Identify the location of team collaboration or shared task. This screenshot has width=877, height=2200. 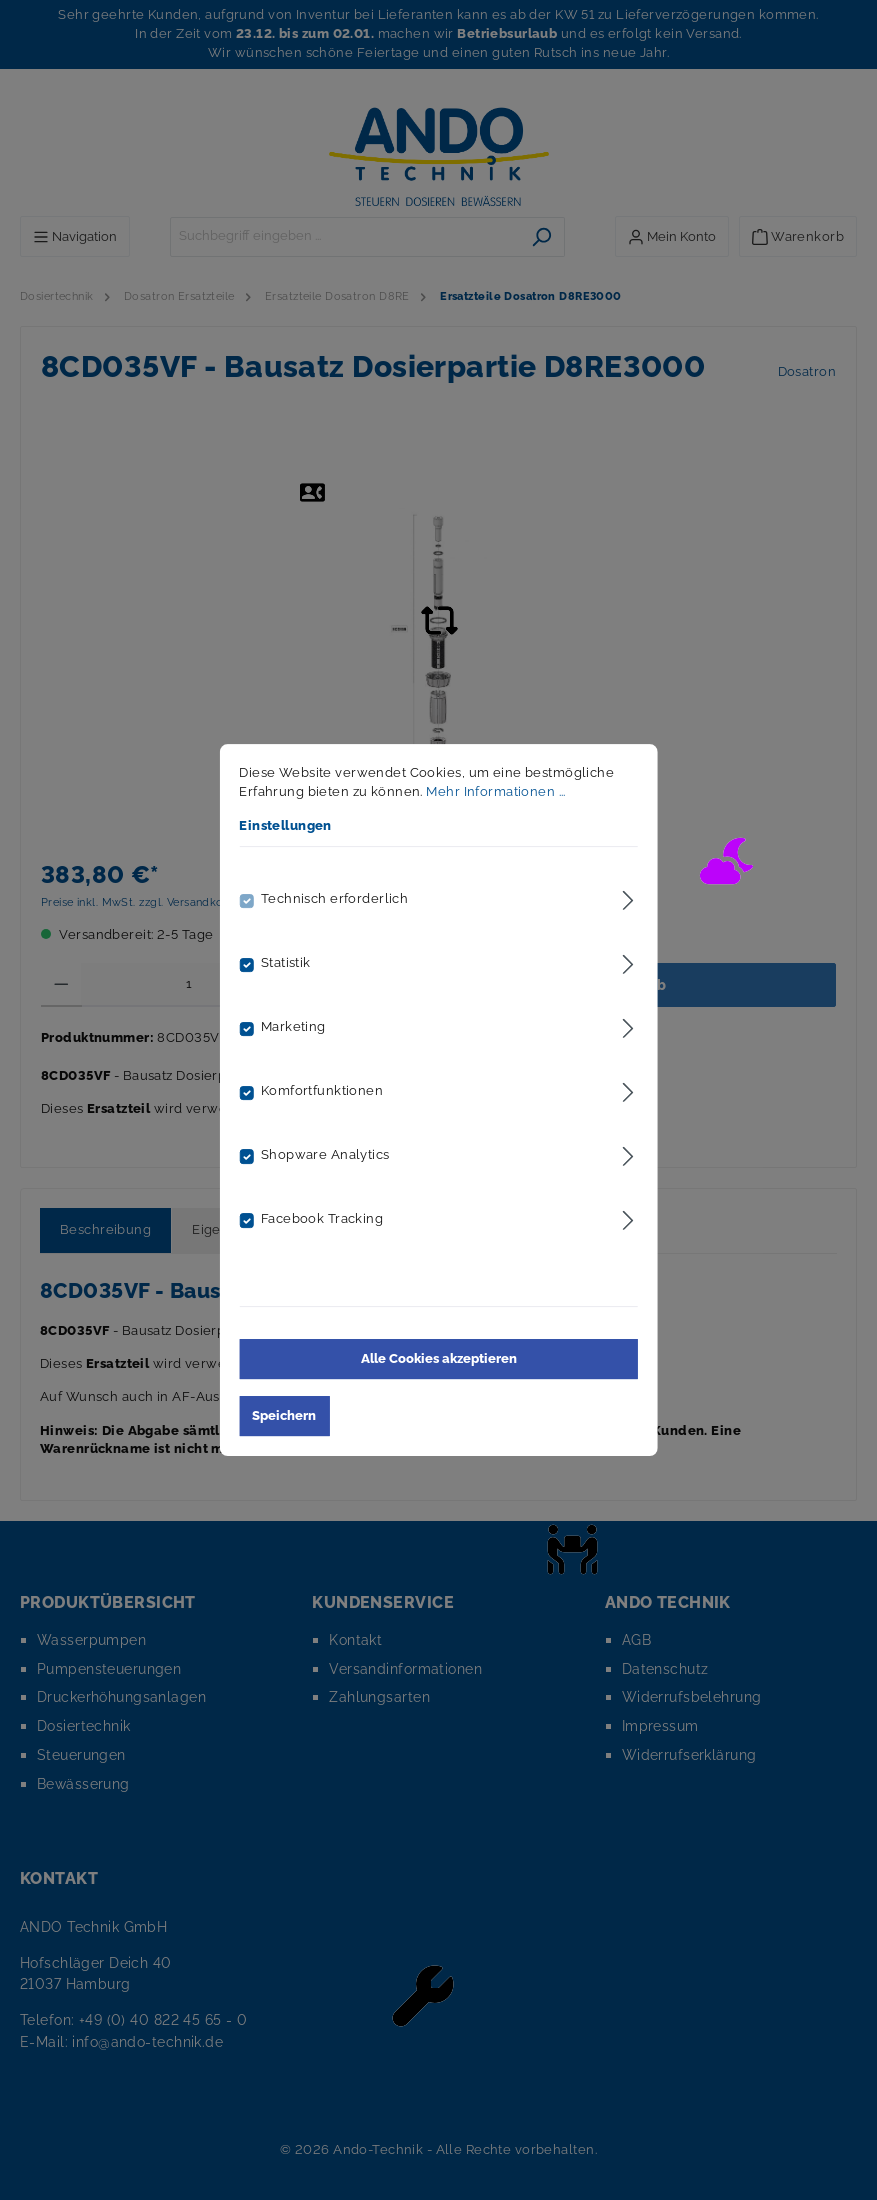
(572, 1549).